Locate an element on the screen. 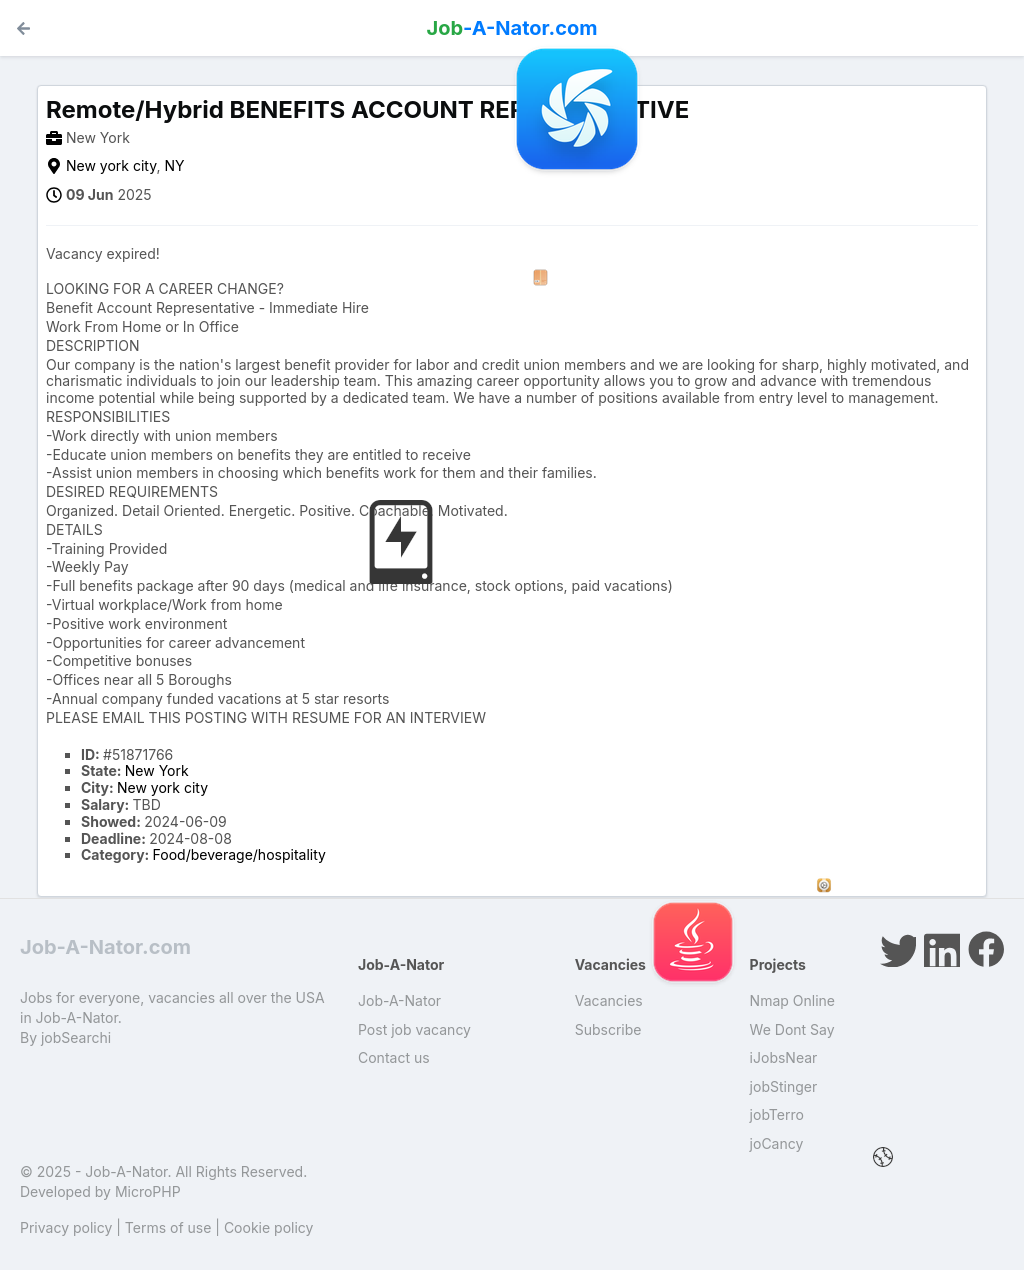 This screenshot has height=1270, width=1024. access sports and activity emoji is located at coordinates (883, 1157).